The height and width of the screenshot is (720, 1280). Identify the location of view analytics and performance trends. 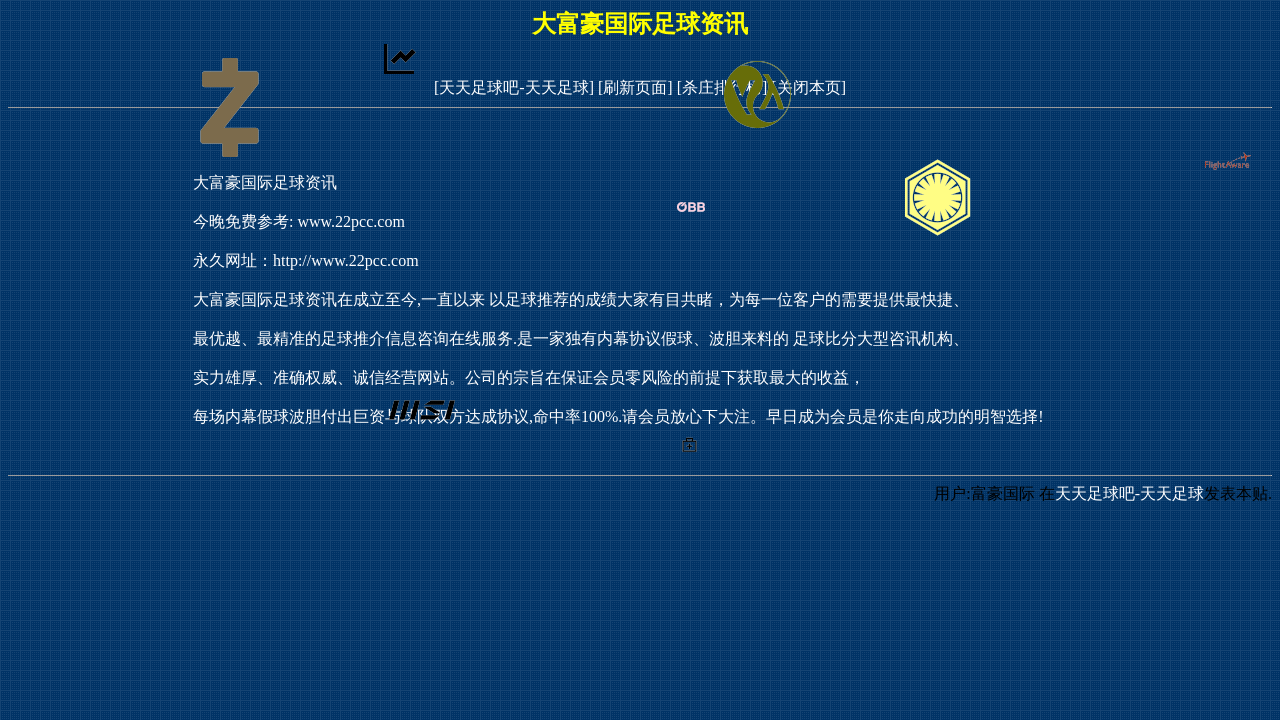
(399, 59).